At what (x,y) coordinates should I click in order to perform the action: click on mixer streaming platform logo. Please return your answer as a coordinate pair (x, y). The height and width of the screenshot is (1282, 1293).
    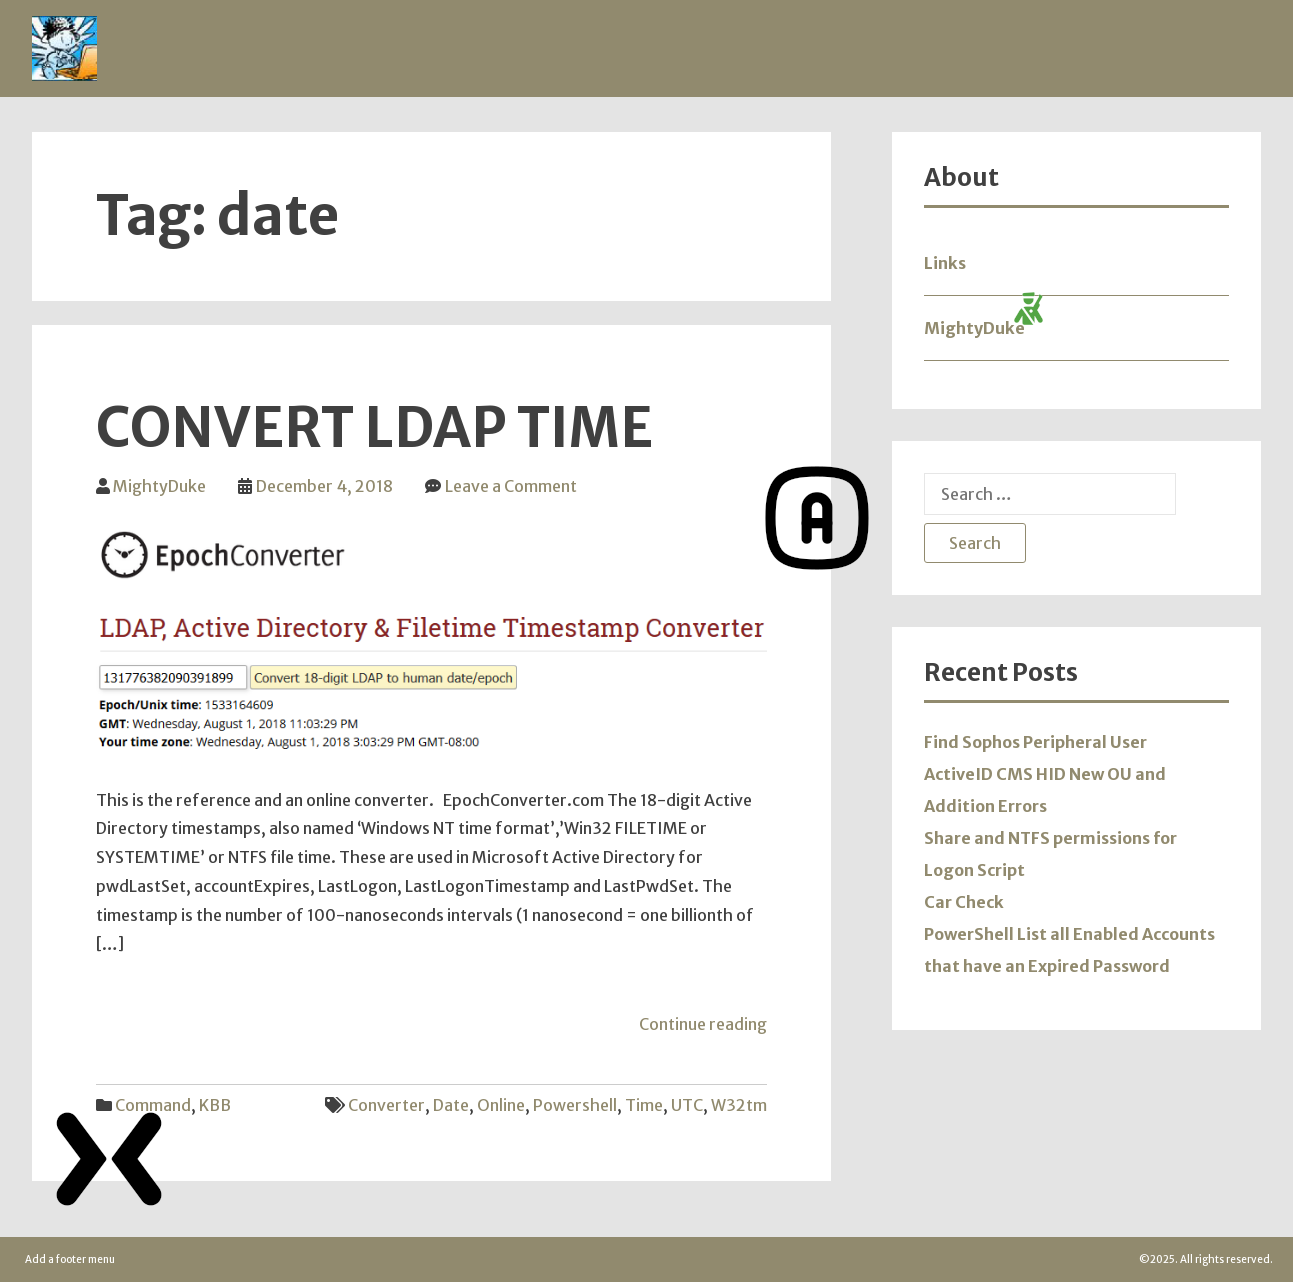
    Looking at the image, I should click on (109, 1159).